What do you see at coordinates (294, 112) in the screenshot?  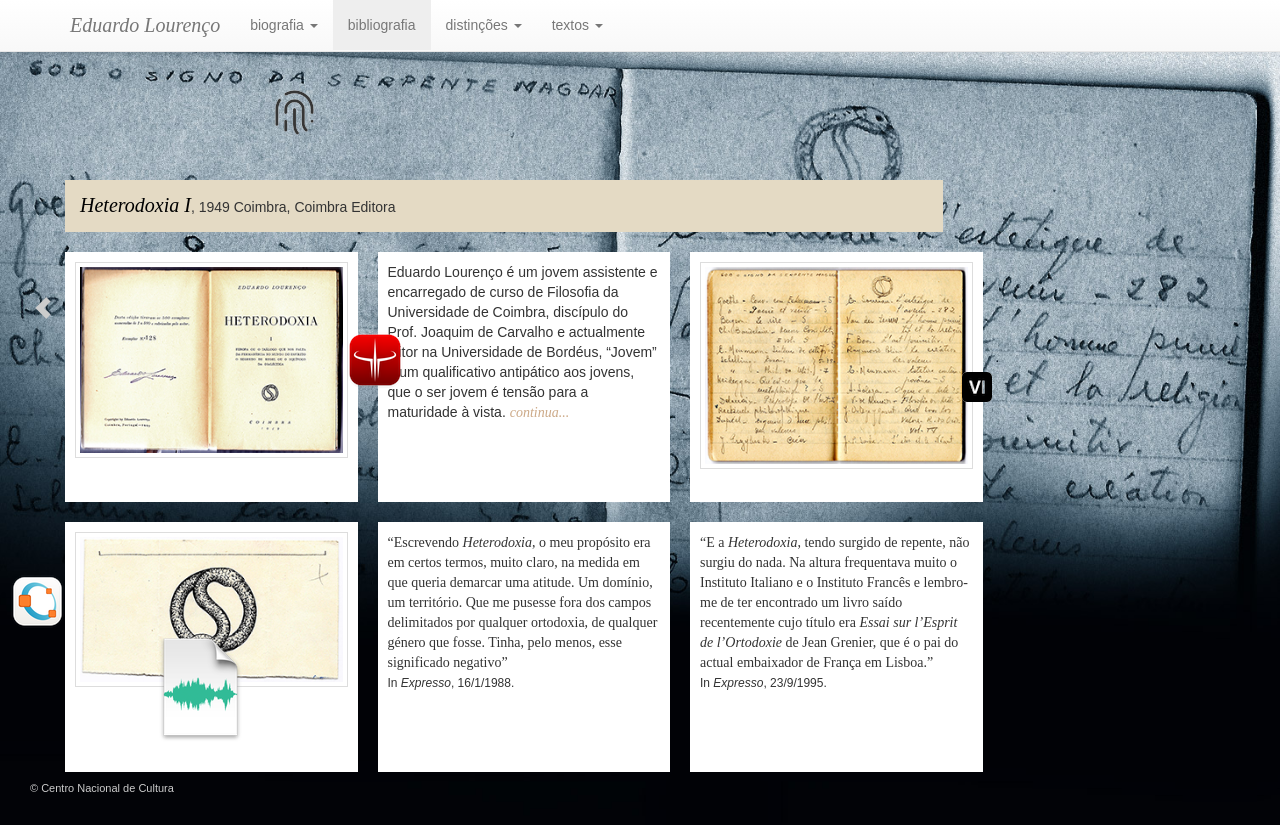 I see `authenticate with fingerprint` at bounding box center [294, 112].